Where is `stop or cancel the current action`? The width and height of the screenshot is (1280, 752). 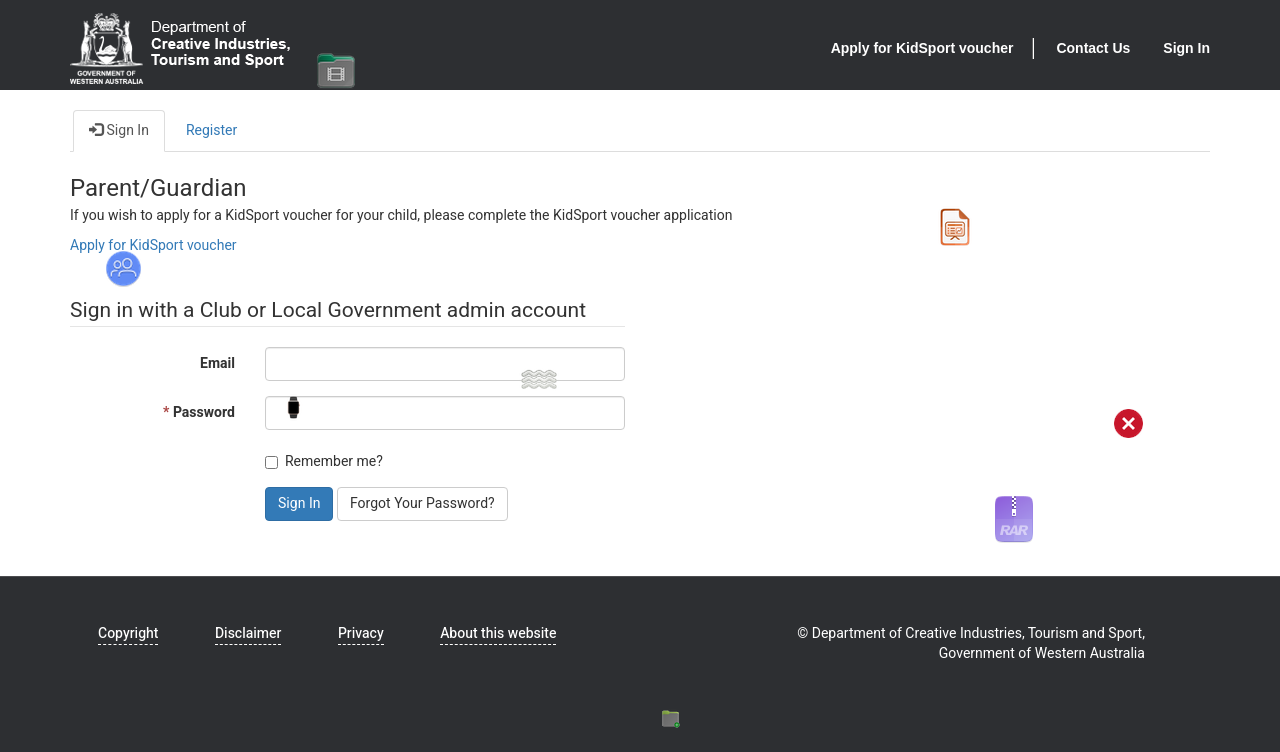 stop or cancel the current action is located at coordinates (1128, 423).